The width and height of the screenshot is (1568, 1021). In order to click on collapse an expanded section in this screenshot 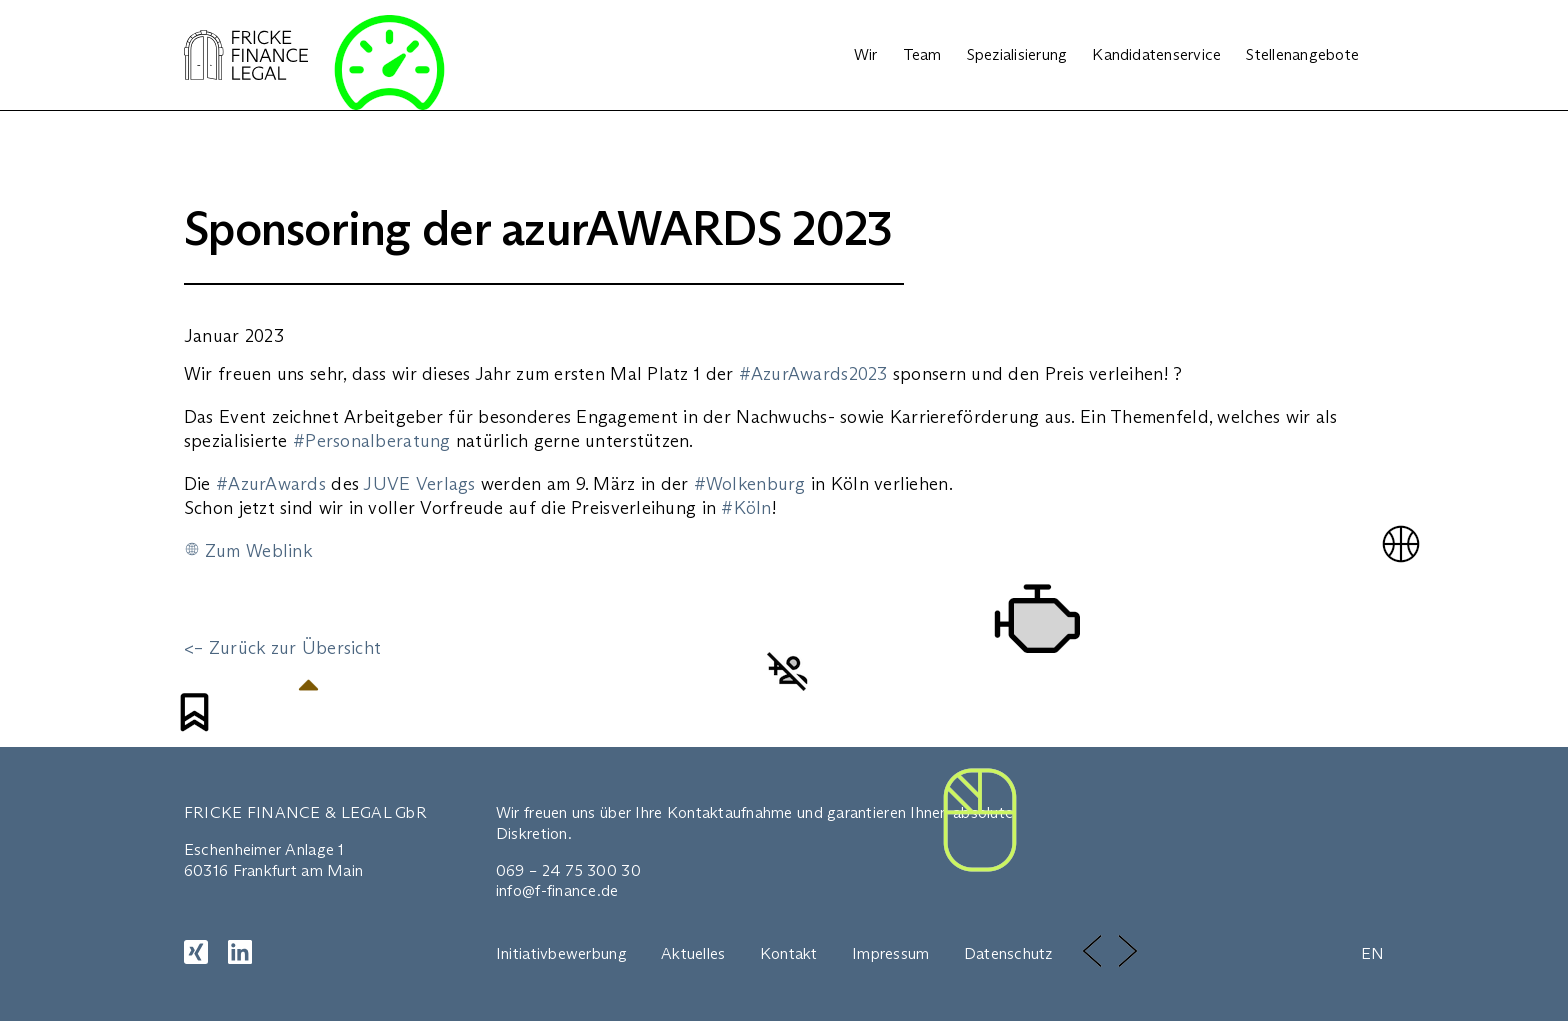, I will do `click(308, 686)`.